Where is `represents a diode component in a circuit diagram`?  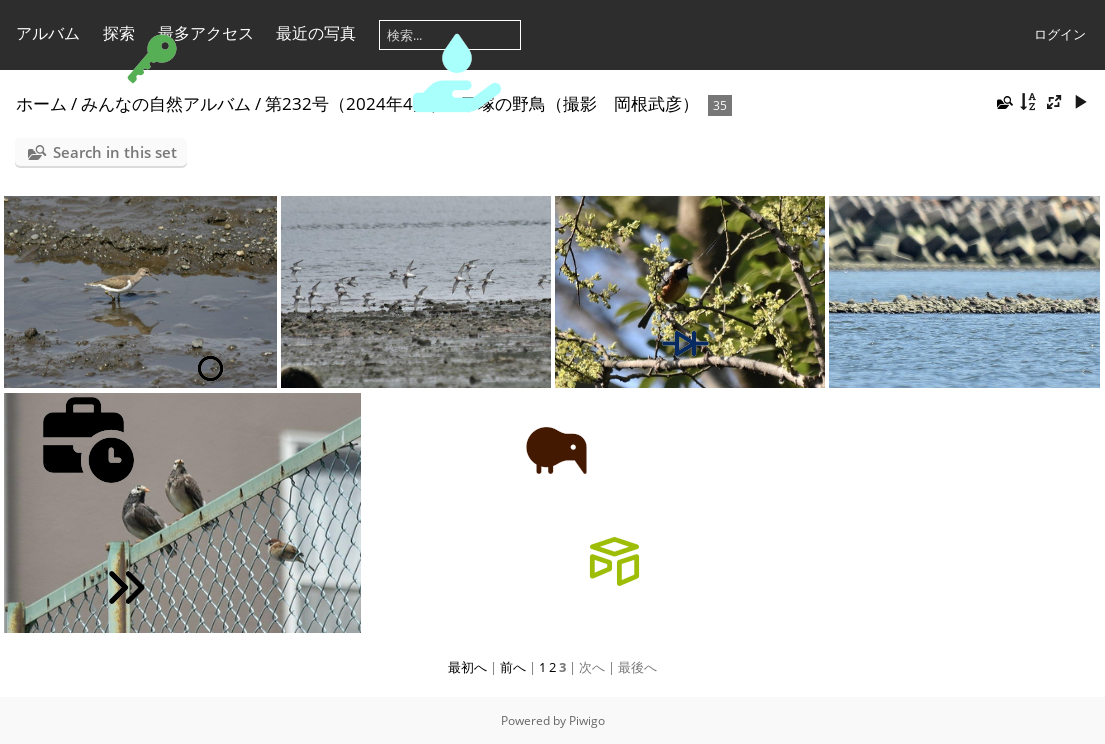
represents a diode component in a circuit diagram is located at coordinates (685, 343).